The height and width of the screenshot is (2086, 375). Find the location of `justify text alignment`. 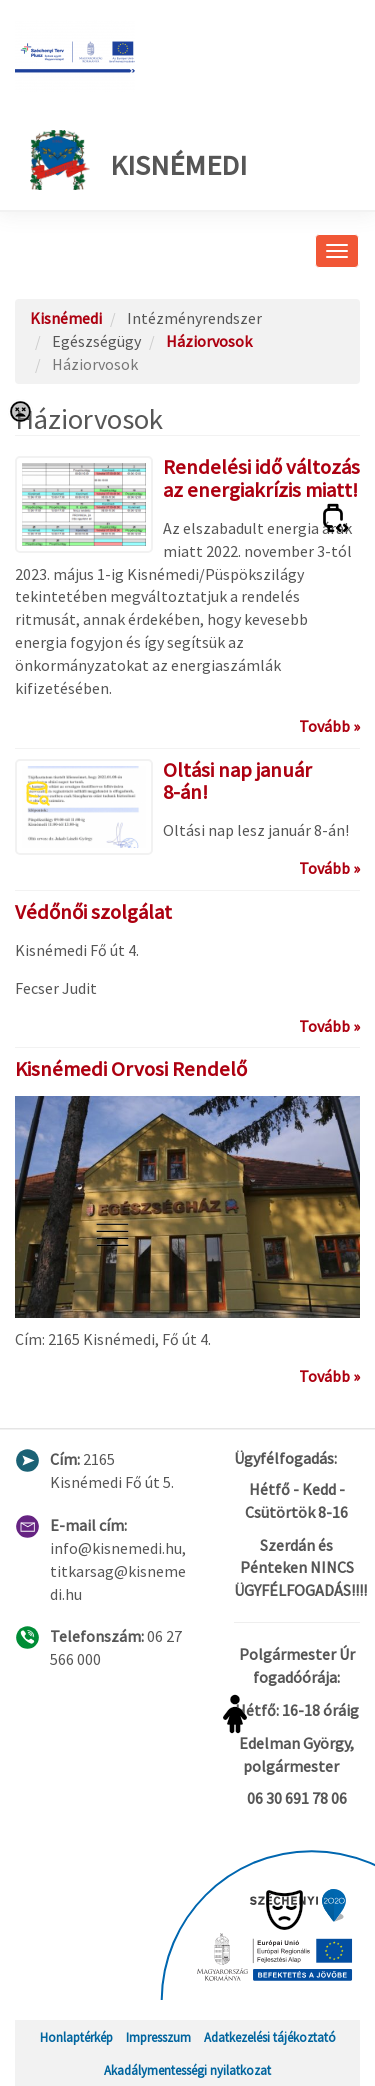

justify text alignment is located at coordinates (112, 1235).